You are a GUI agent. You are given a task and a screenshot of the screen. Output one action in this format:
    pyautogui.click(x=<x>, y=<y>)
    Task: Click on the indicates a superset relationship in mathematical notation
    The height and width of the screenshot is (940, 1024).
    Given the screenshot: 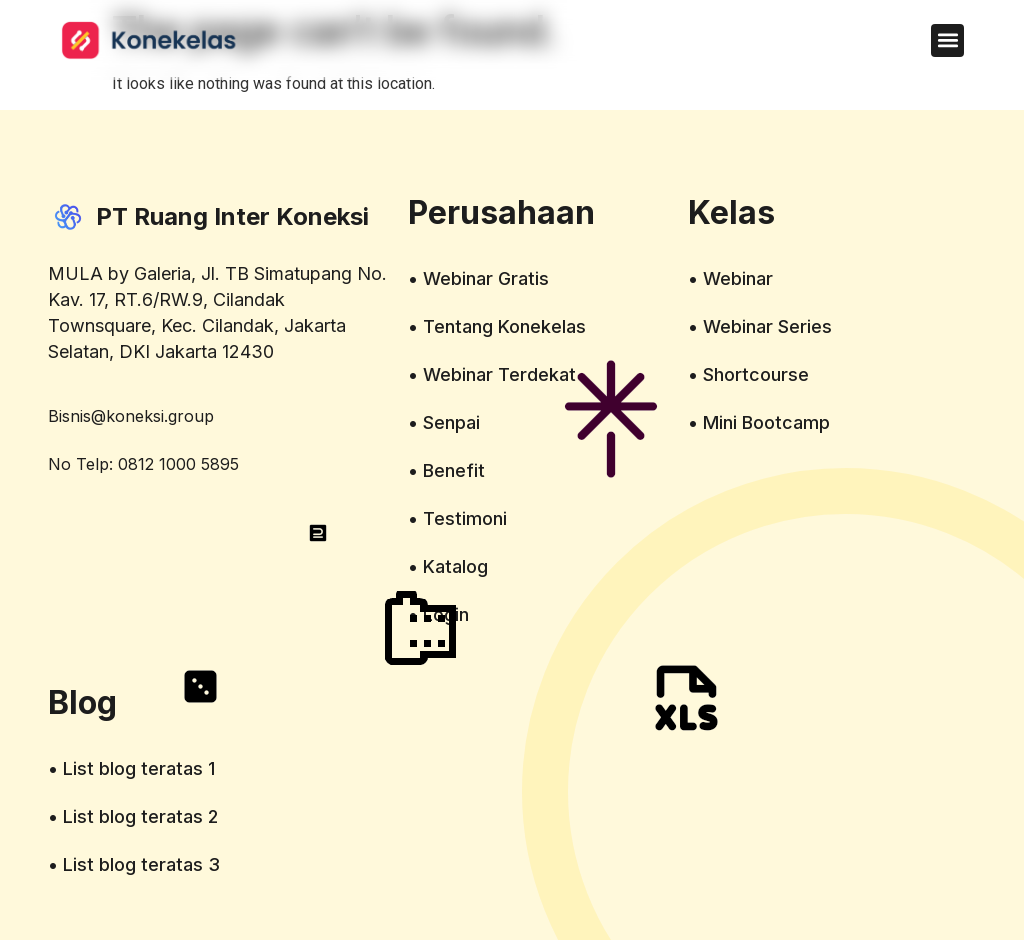 What is the action you would take?
    pyautogui.click(x=318, y=533)
    